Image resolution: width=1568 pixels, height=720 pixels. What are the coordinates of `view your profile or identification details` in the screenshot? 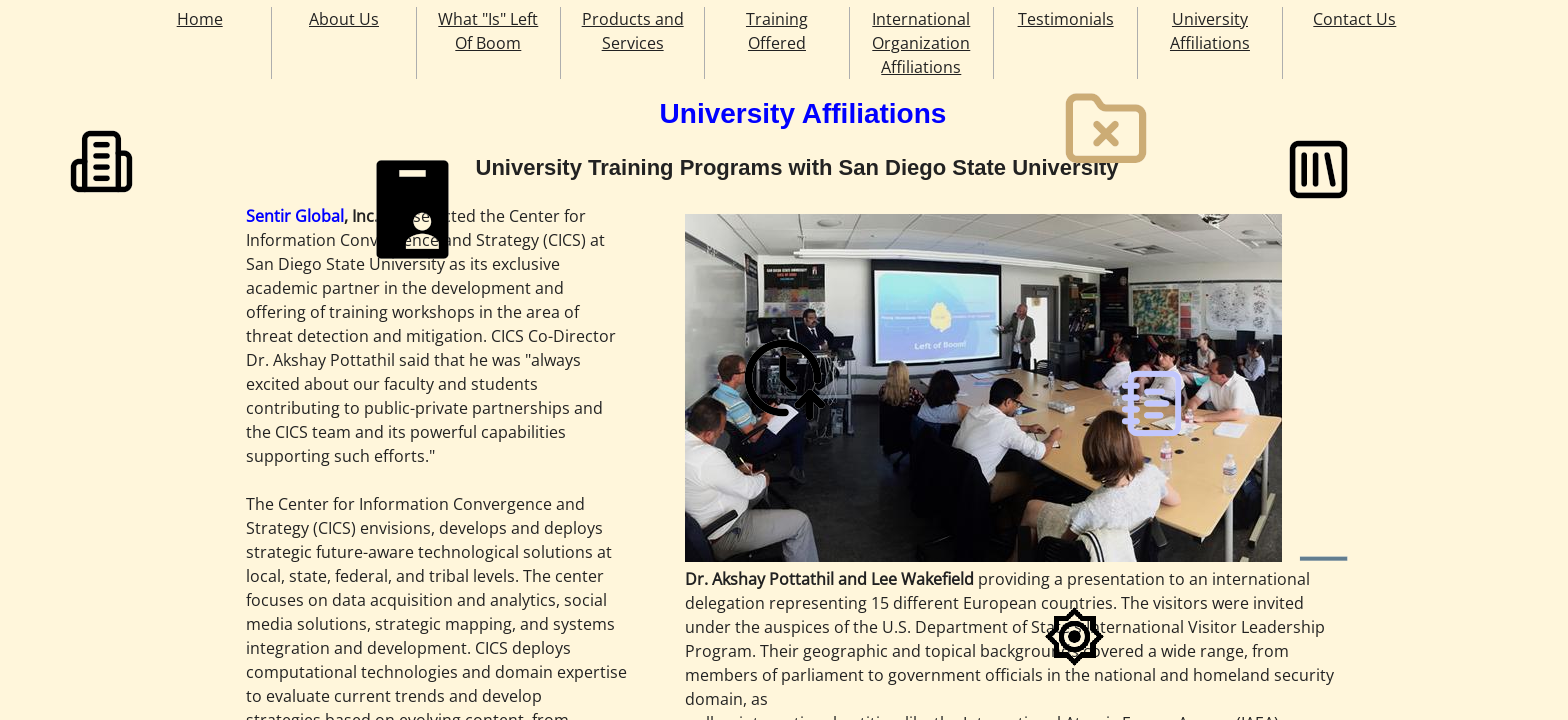 It's located at (412, 209).